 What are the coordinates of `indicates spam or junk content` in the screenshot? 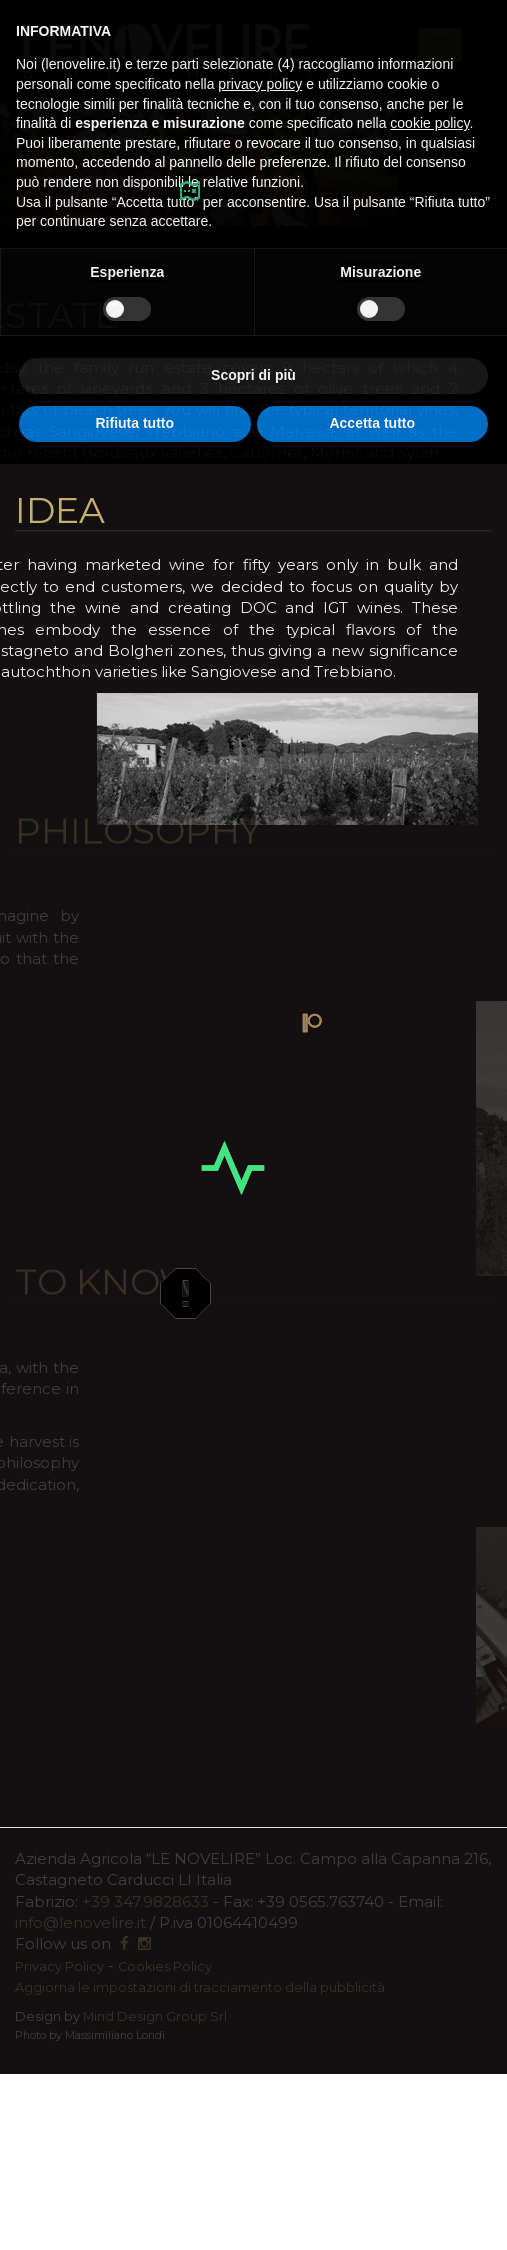 It's located at (185, 1293).